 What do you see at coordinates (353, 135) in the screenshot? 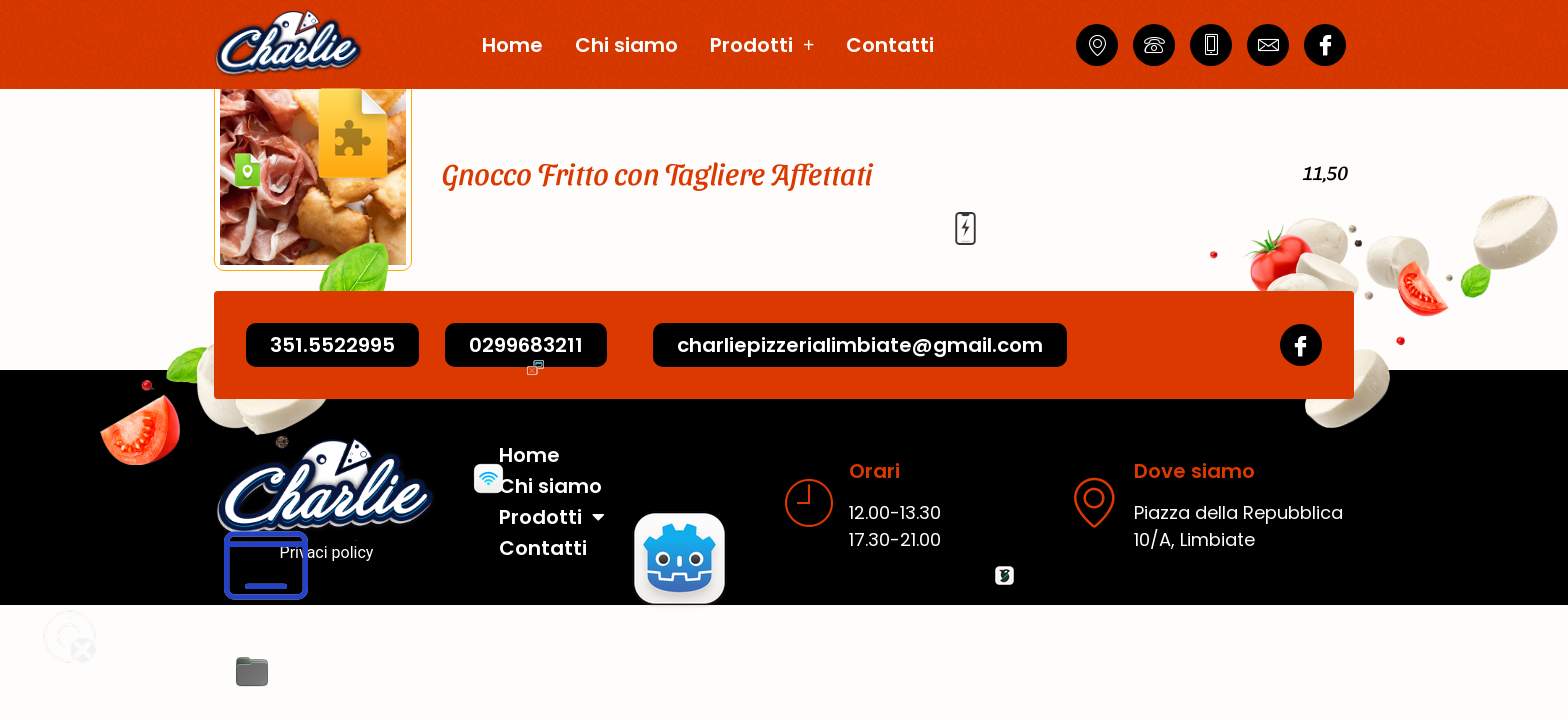
I see `a plugin-generated file type` at bounding box center [353, 135].